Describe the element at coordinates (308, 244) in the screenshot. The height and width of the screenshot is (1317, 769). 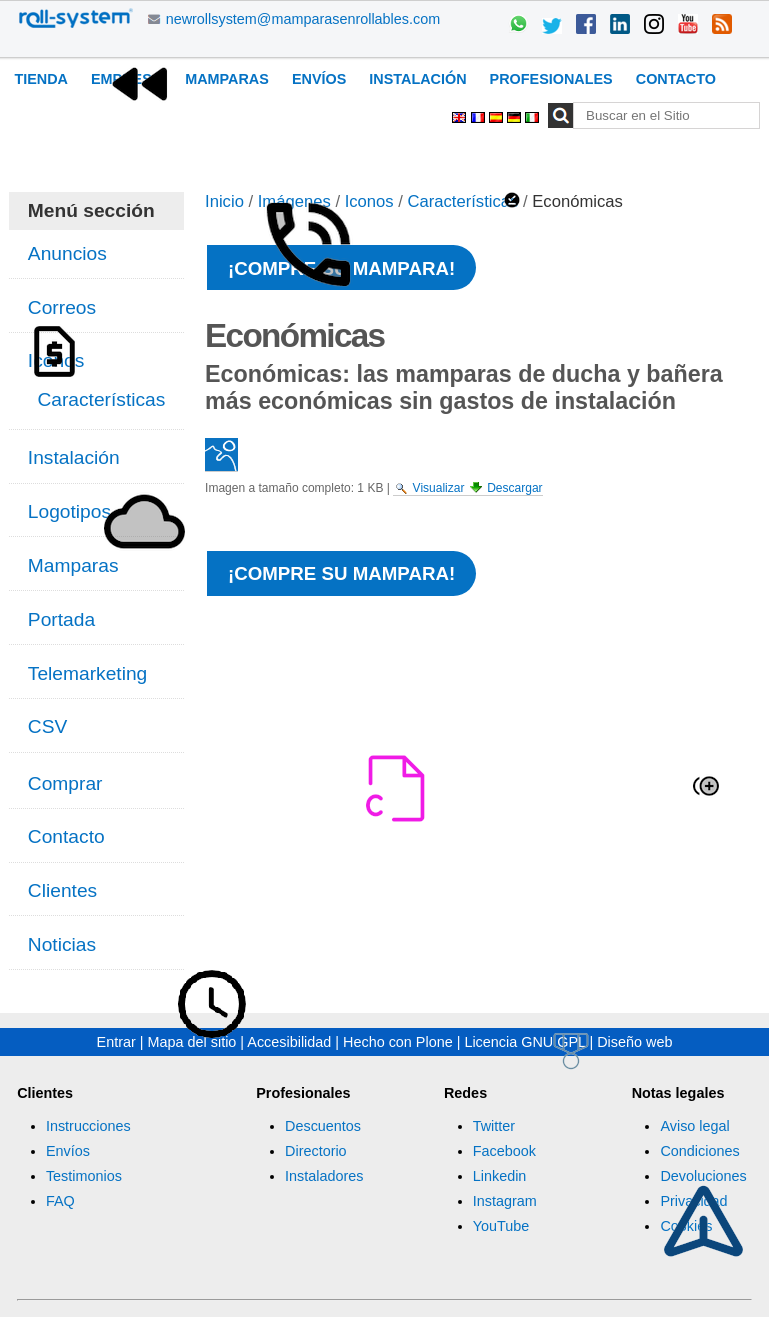
I see `indicates an active phone call in progress` at that location.